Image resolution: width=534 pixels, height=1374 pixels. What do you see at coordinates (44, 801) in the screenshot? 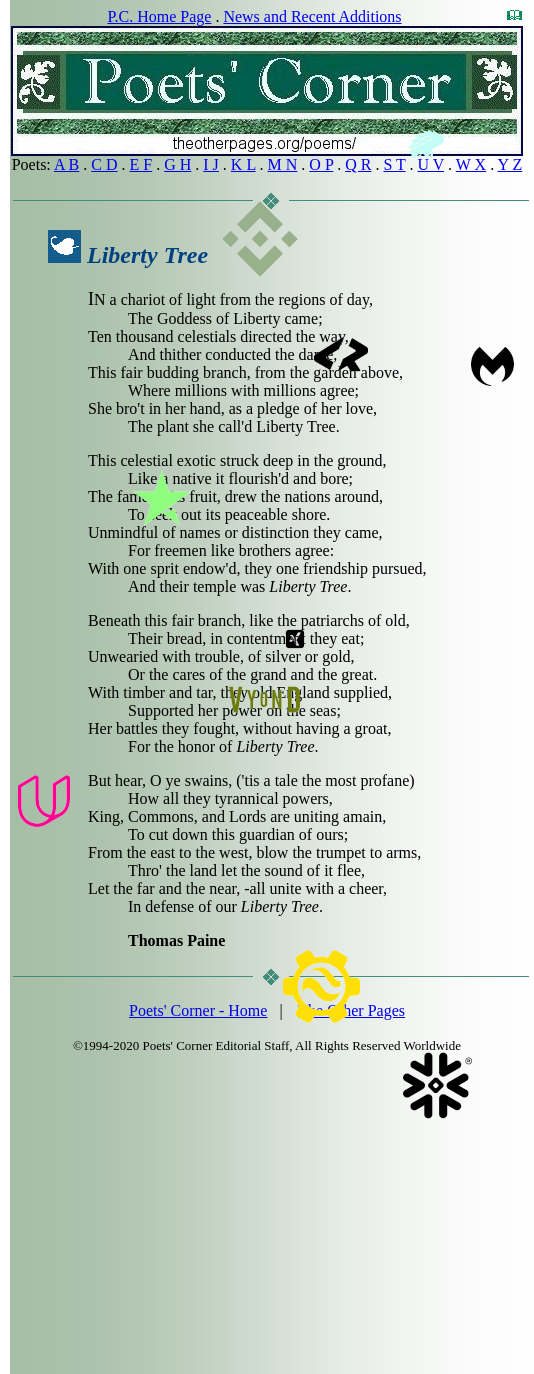
I see `open the Udacity learning platform` at bounding box center [44, 801].